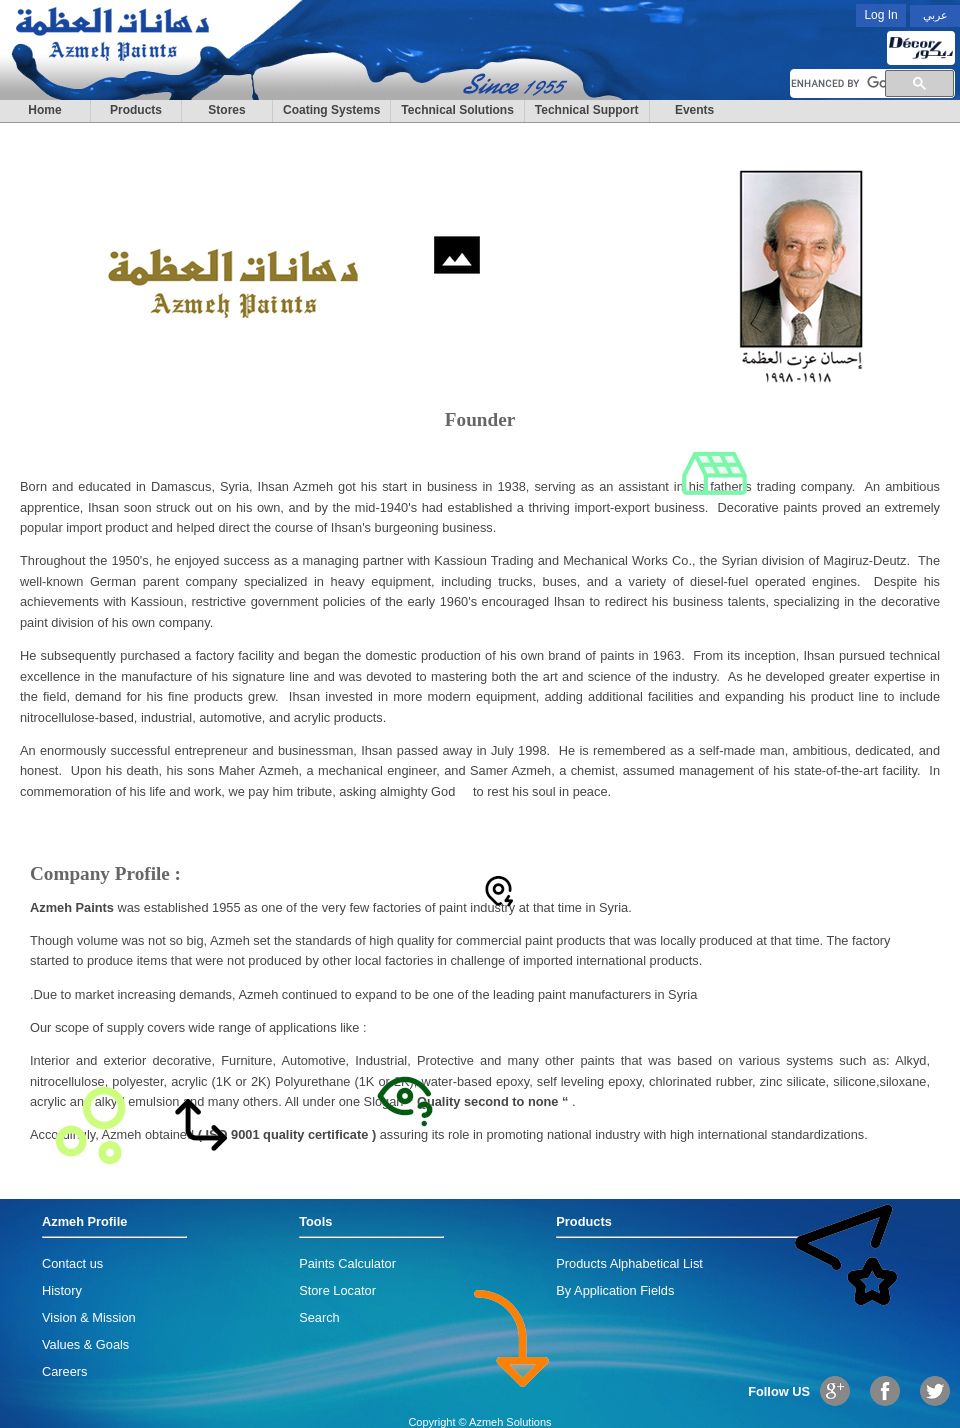  I want to click on navigate to the next item below, so click(511, 1338).